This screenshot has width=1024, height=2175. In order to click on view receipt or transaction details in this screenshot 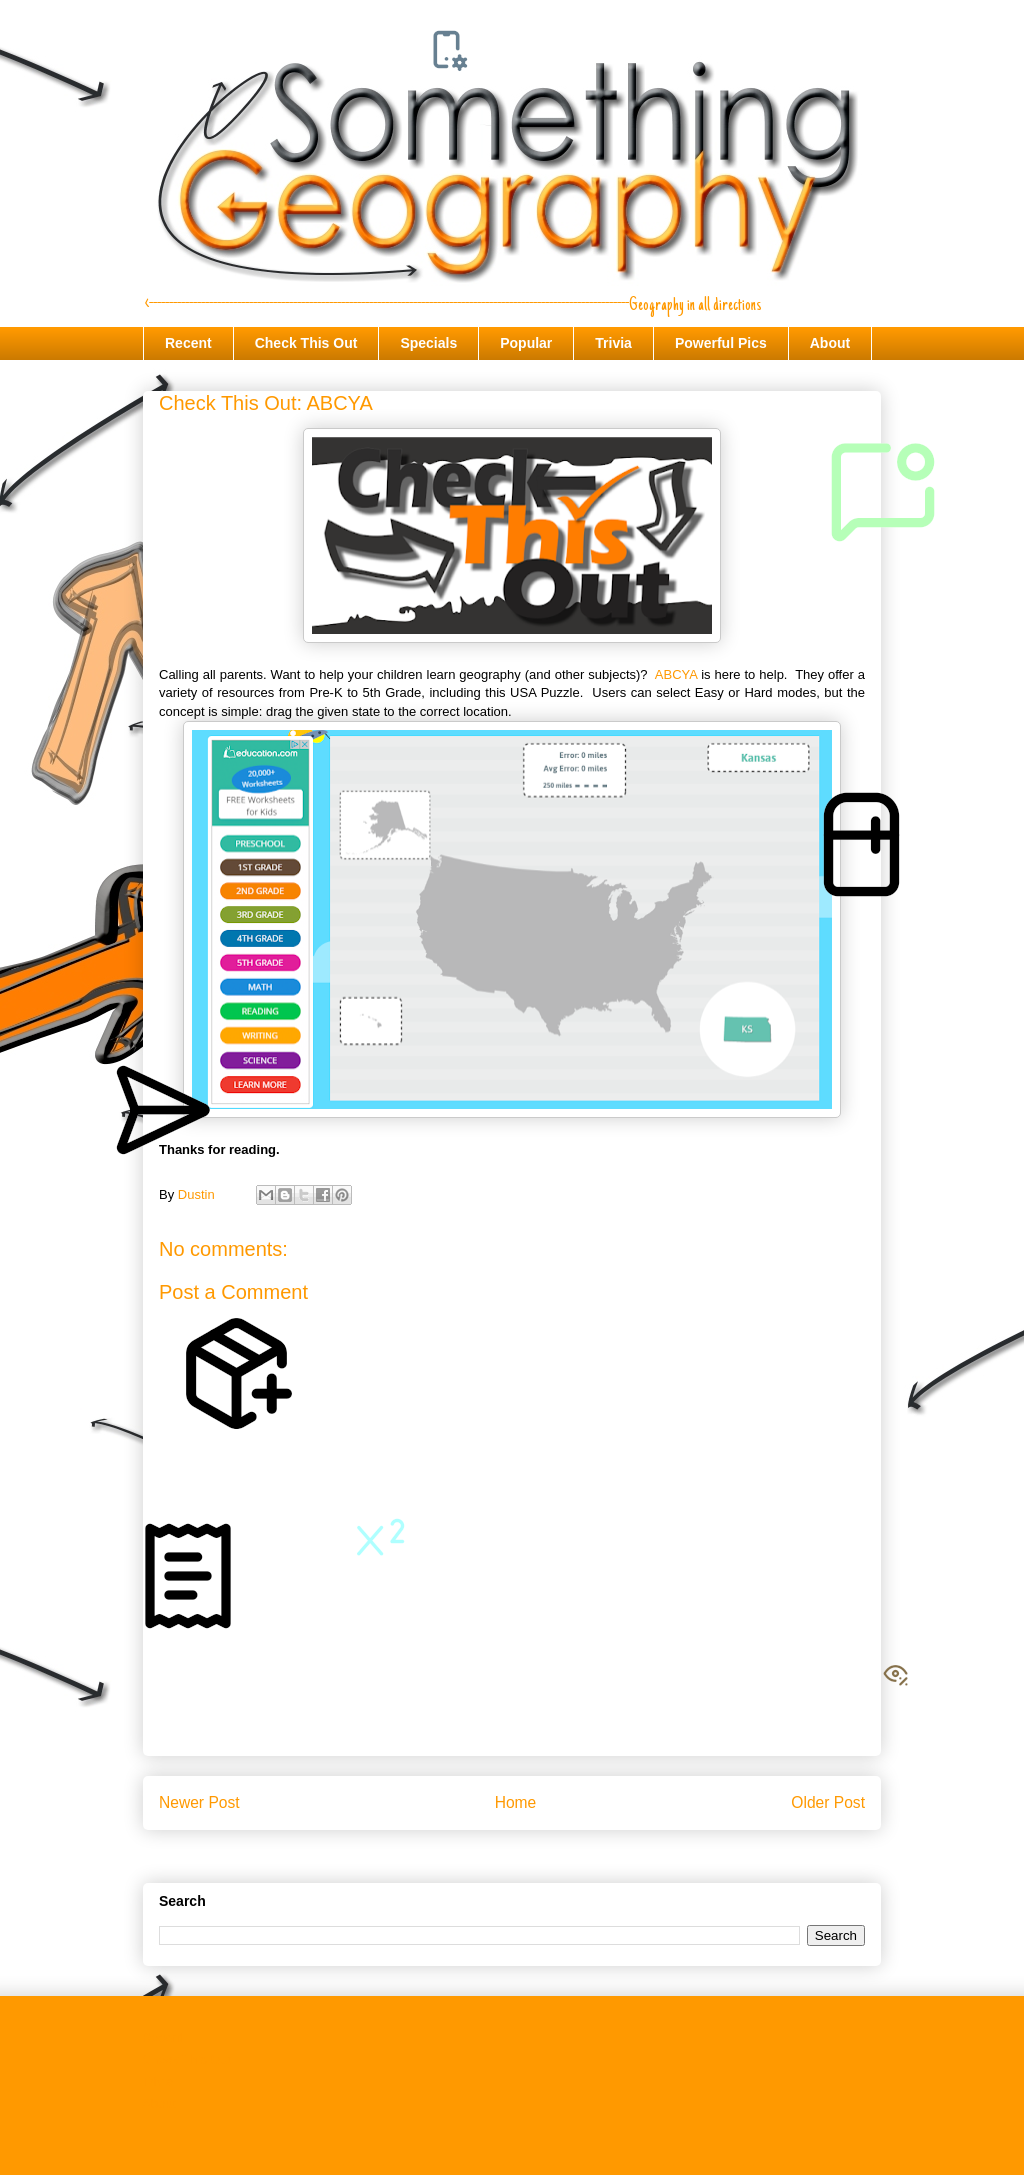, I will do `click(188, 1576)`.